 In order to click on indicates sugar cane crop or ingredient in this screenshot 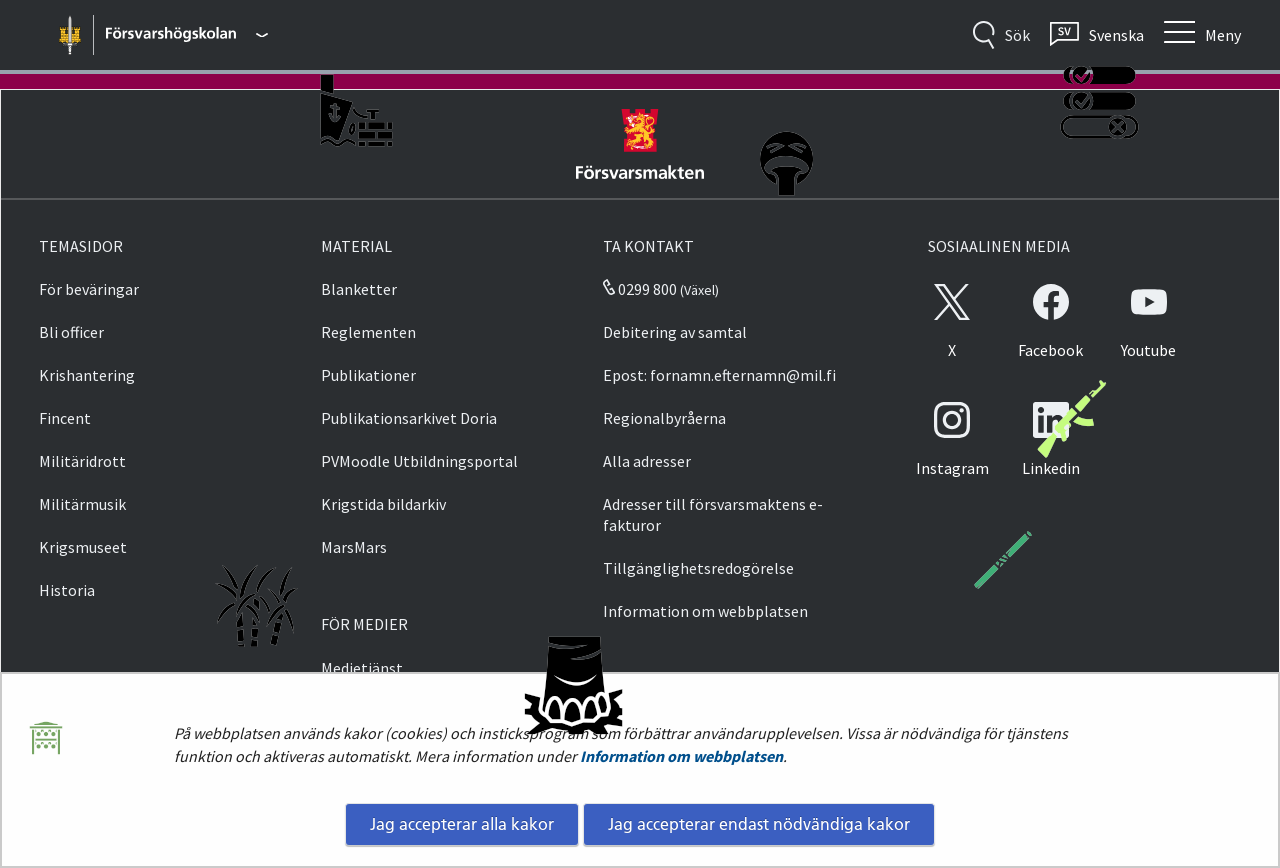, I will do `click(256, 605)`.